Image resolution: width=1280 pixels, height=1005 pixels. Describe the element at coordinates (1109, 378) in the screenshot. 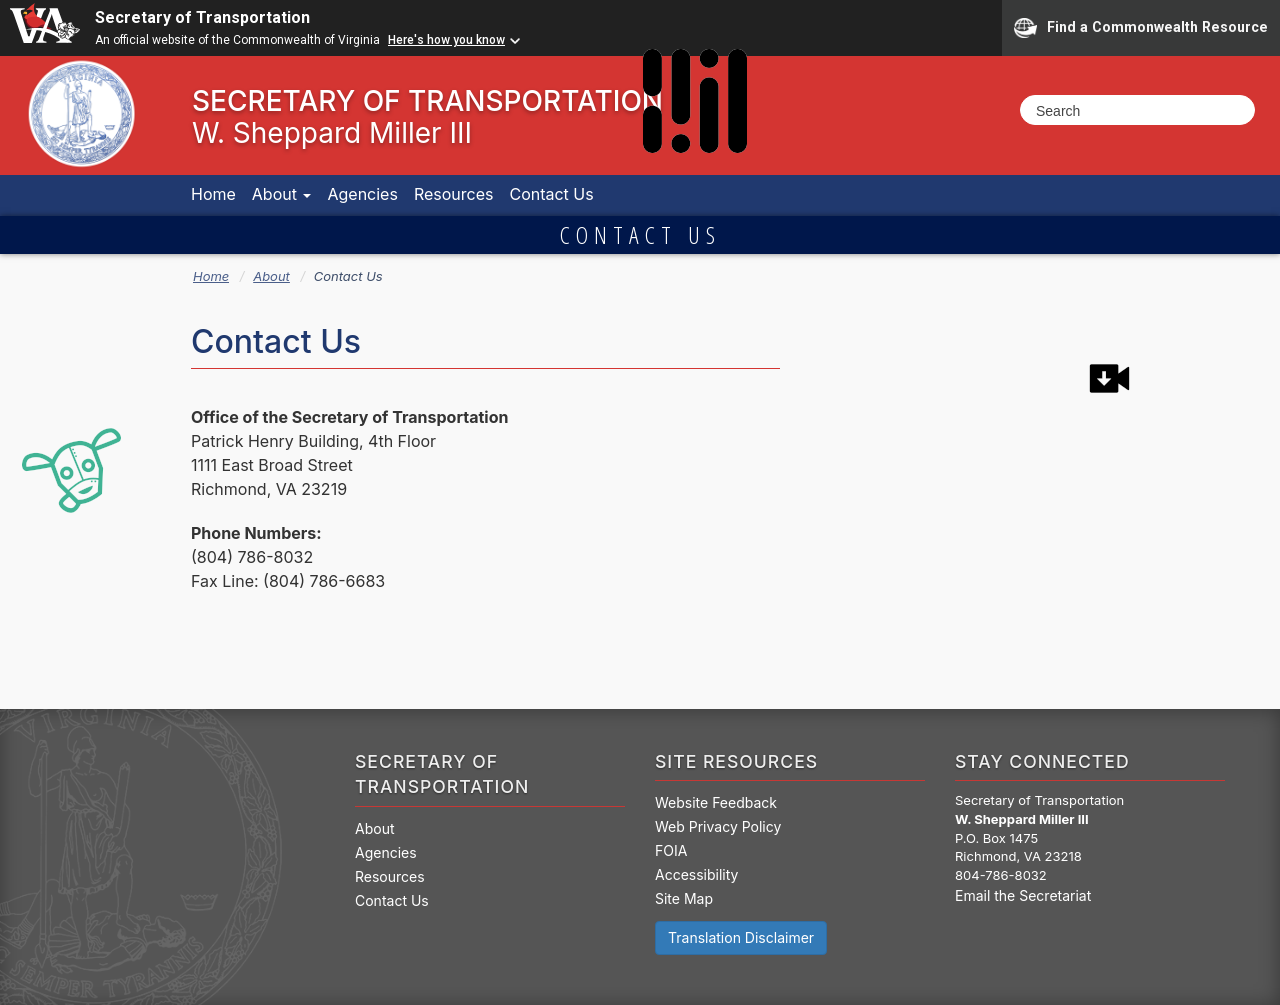

I see `download a video file` at that location.